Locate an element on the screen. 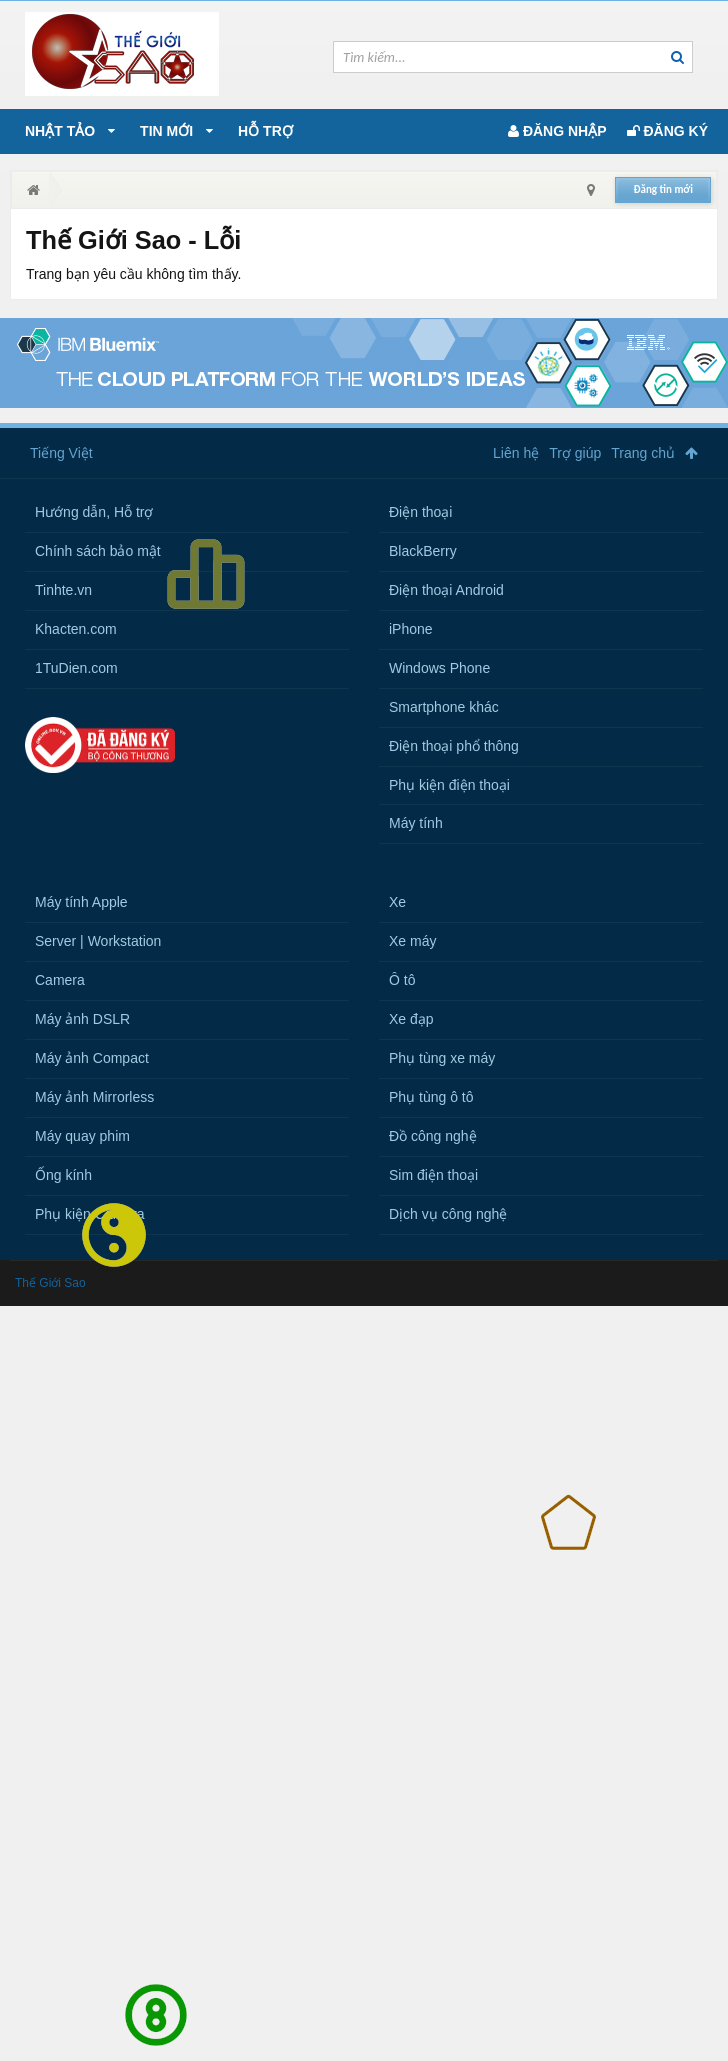  pentagon shape indicator is located at coordinates (568, 1524).